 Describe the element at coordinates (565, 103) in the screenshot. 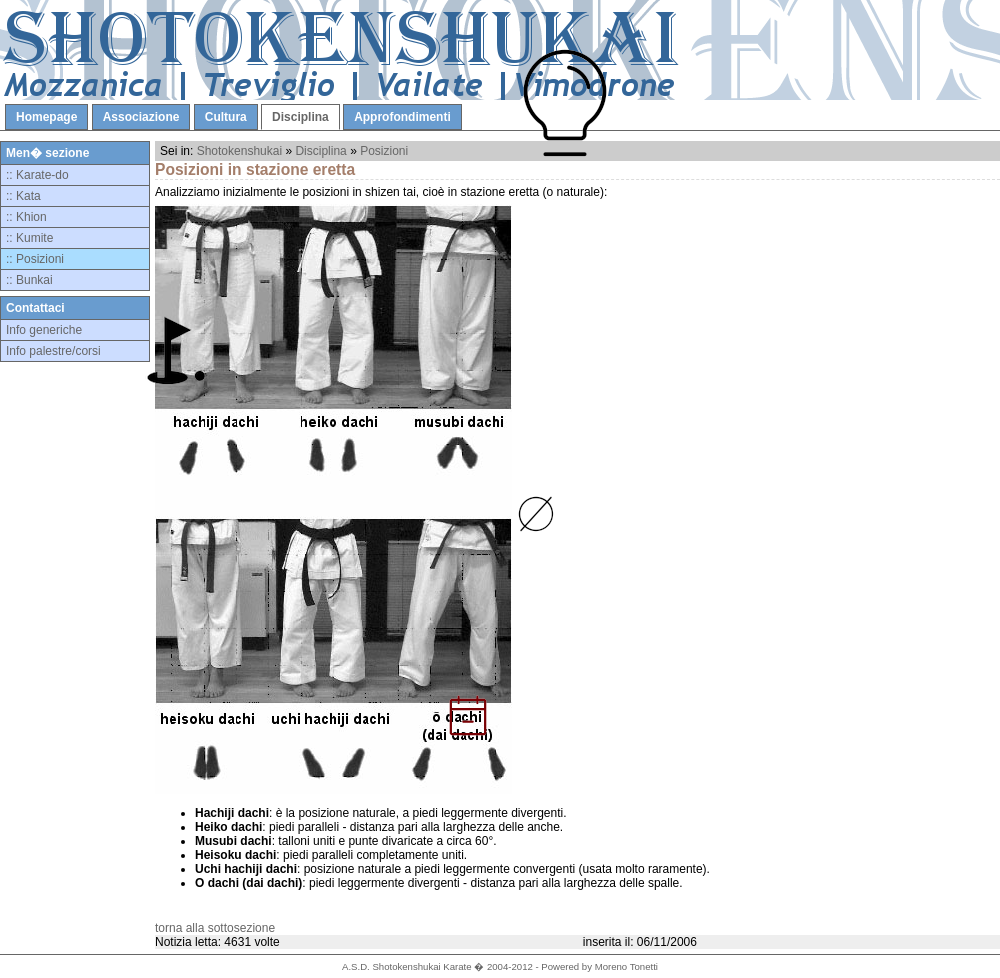

I see `view tips or helpful suggestions` at that location.